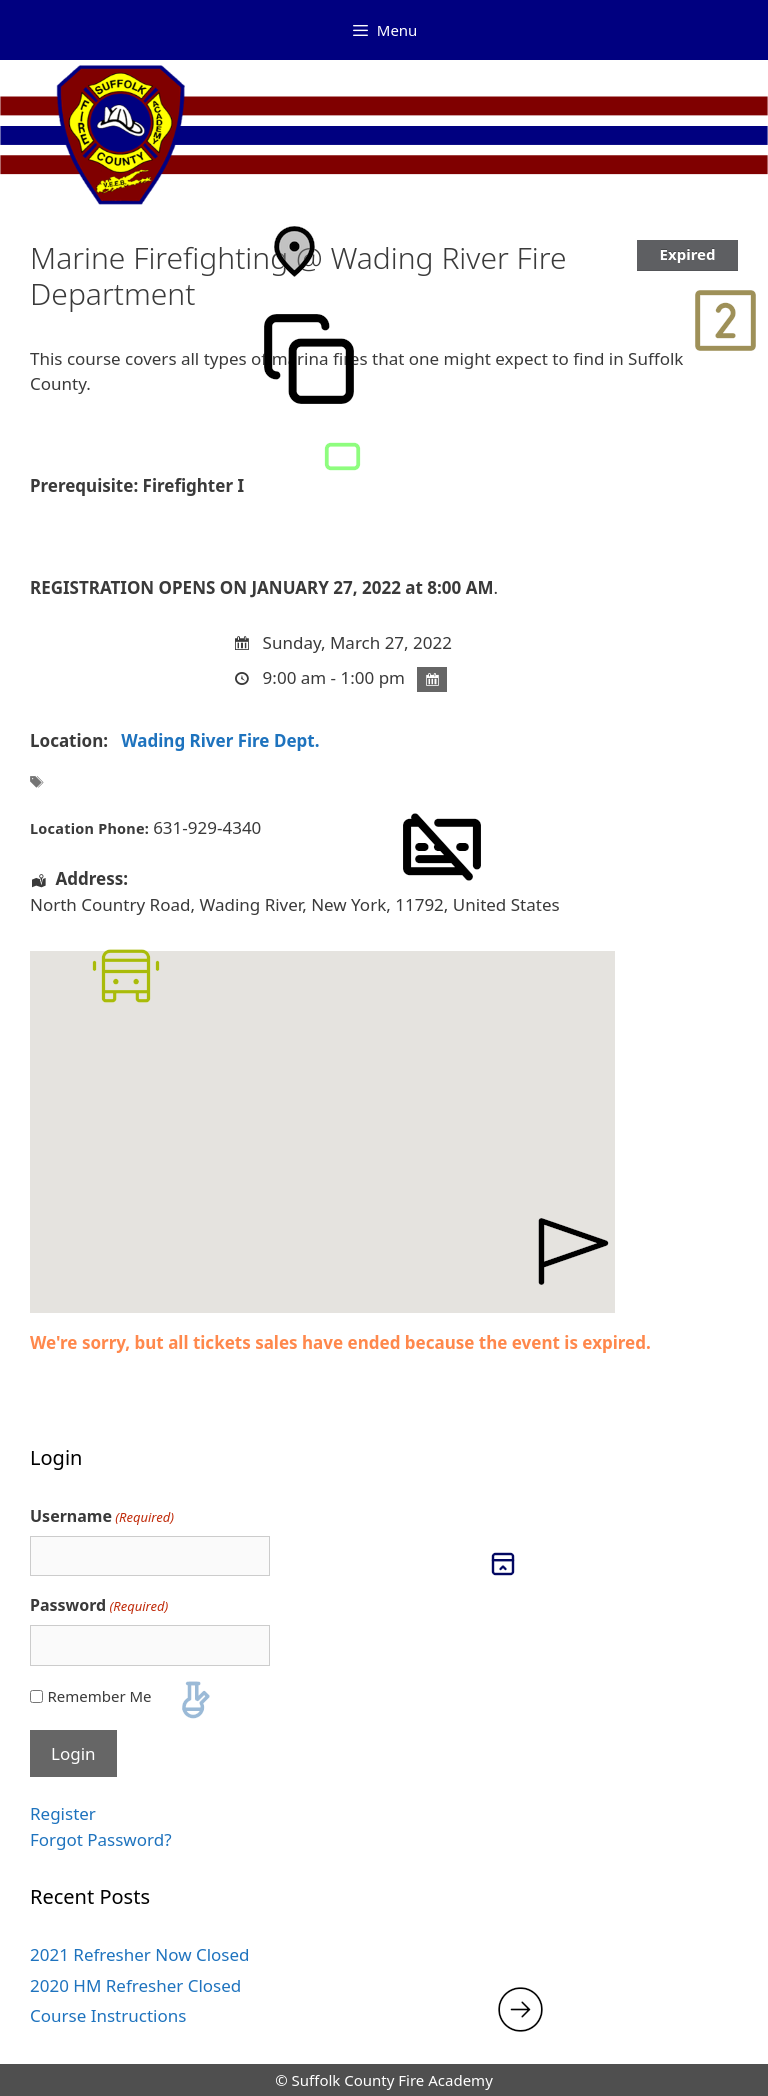  What do you see at coordinates (503, 1564) in the screenshot?
I see `collapse the navigation bar` at bounding box center [503, 1564].